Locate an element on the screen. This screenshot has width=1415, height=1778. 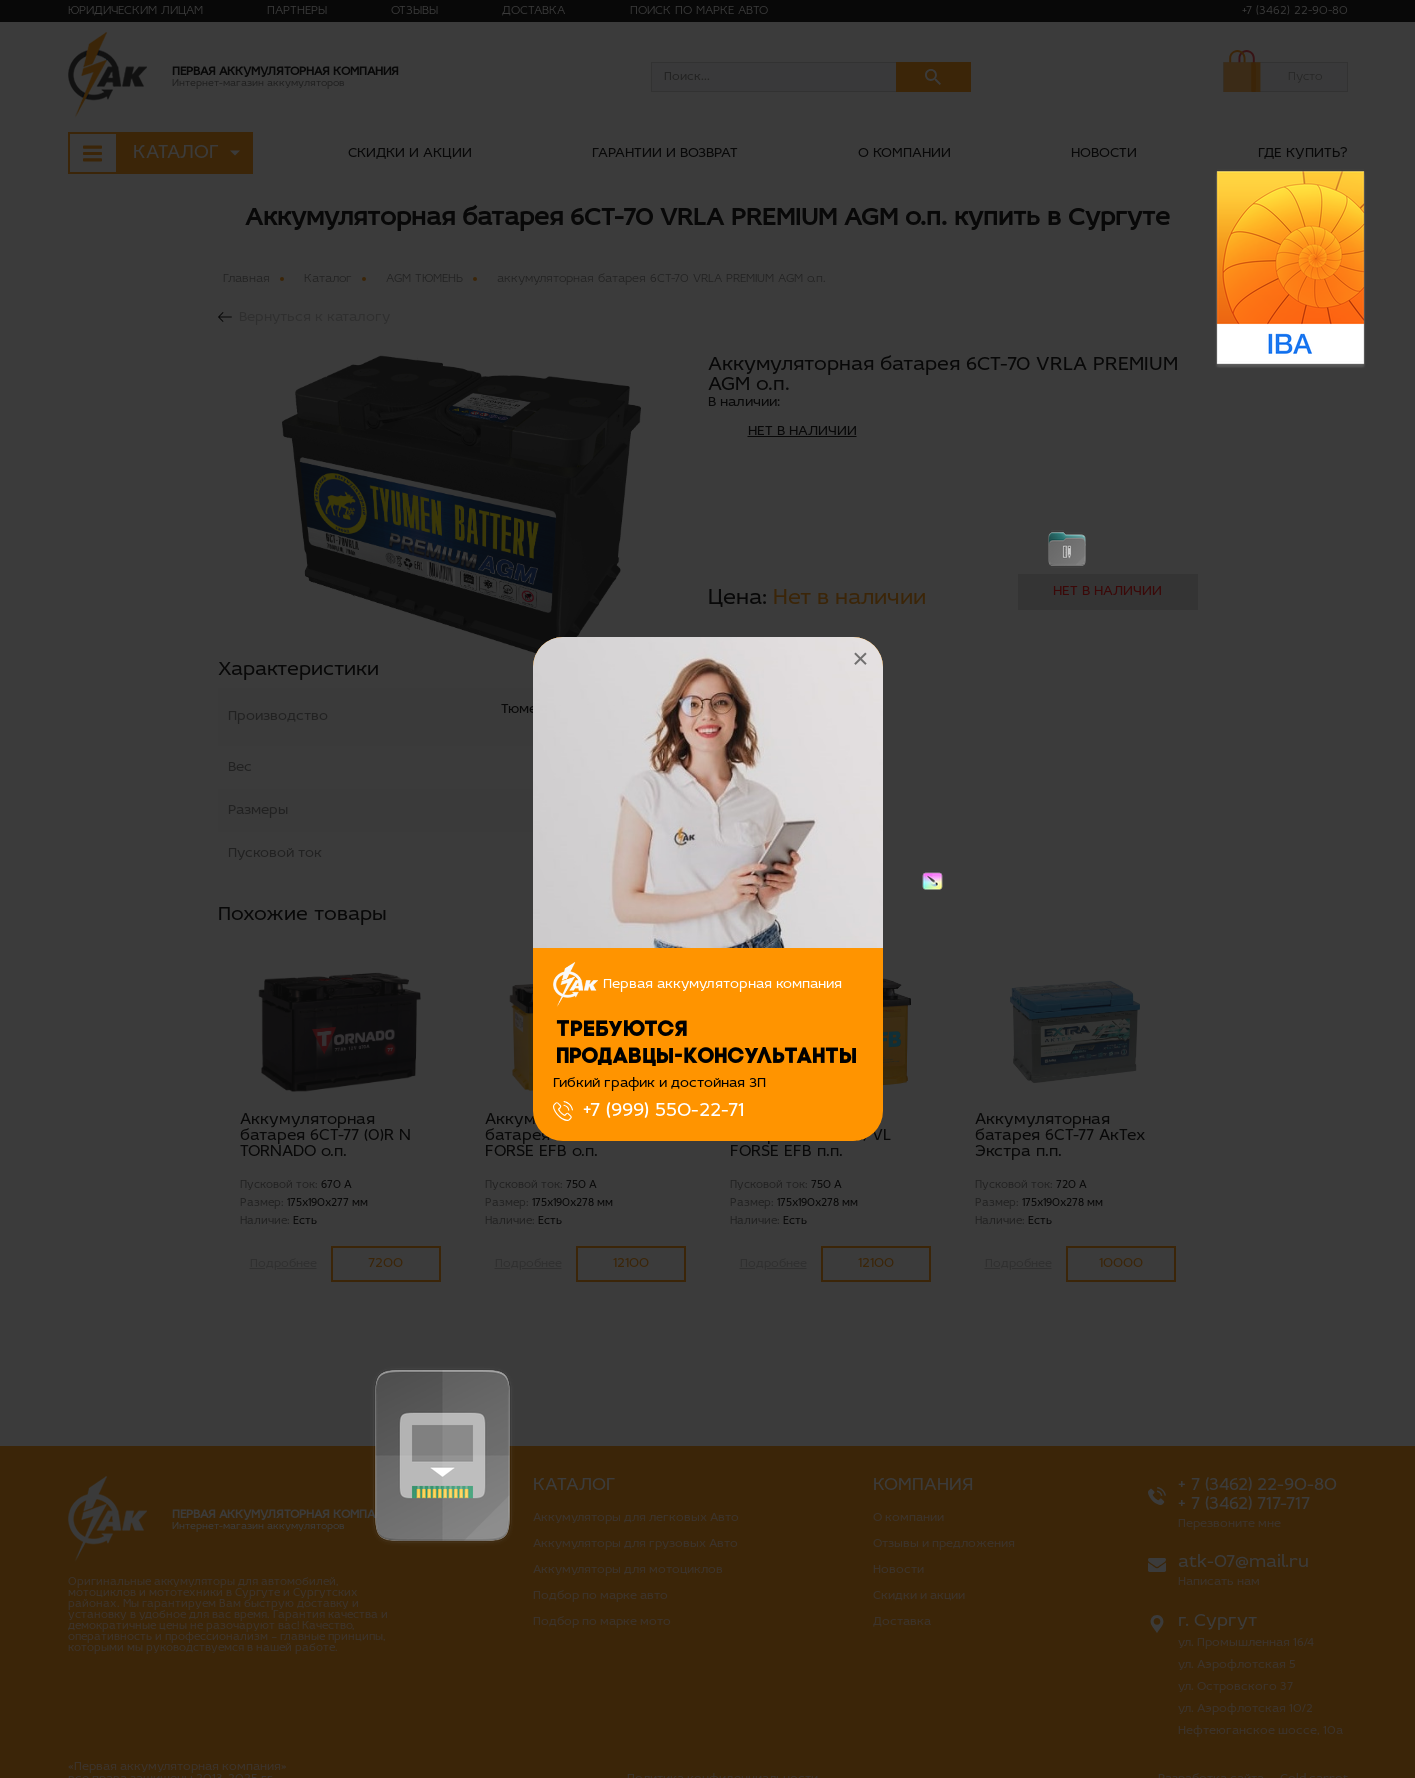
n64 game rom file is located at coordinates (442, 1455).